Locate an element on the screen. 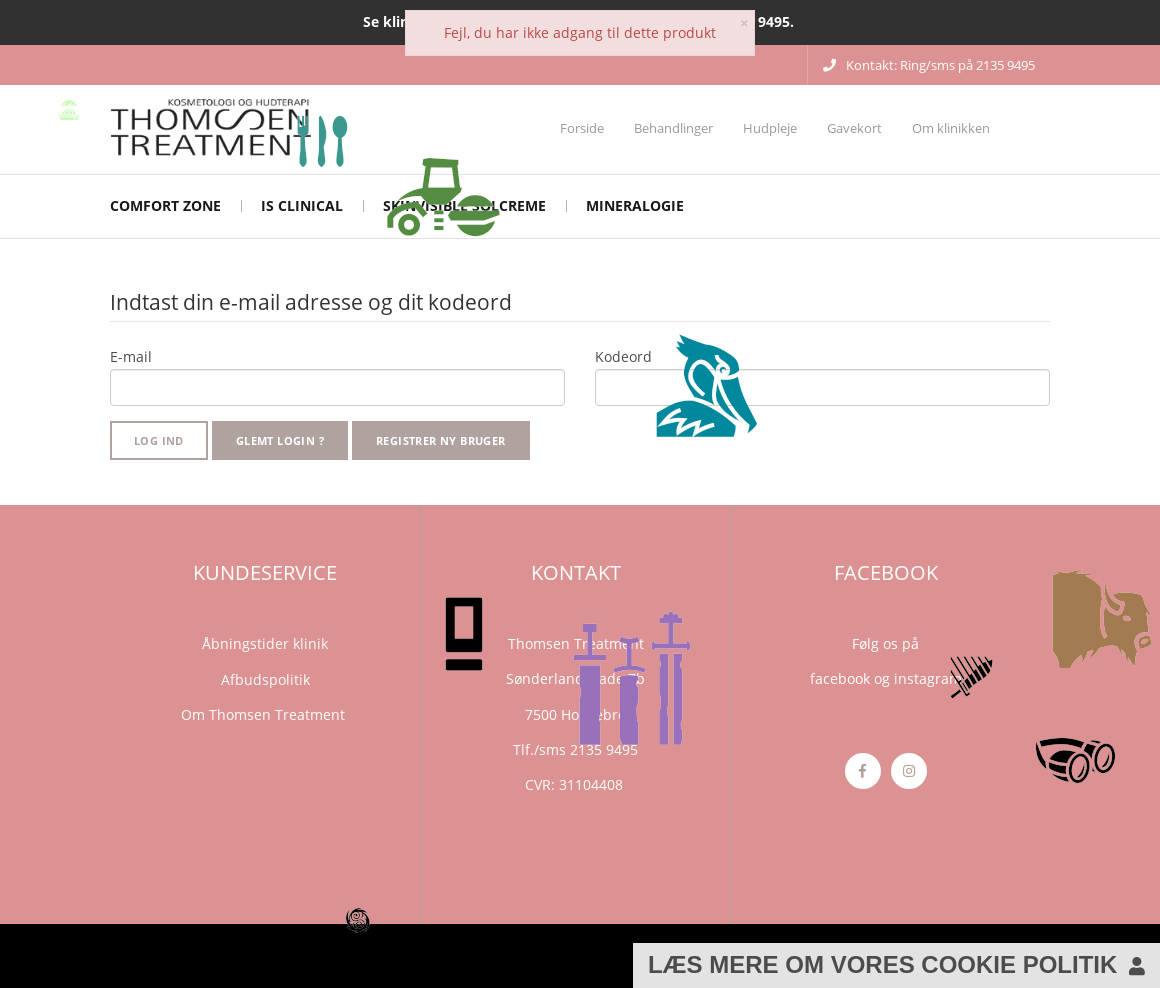 This screenshot has width=1160, height=988. select shotgun weapon is located at coordinates (464, 634).